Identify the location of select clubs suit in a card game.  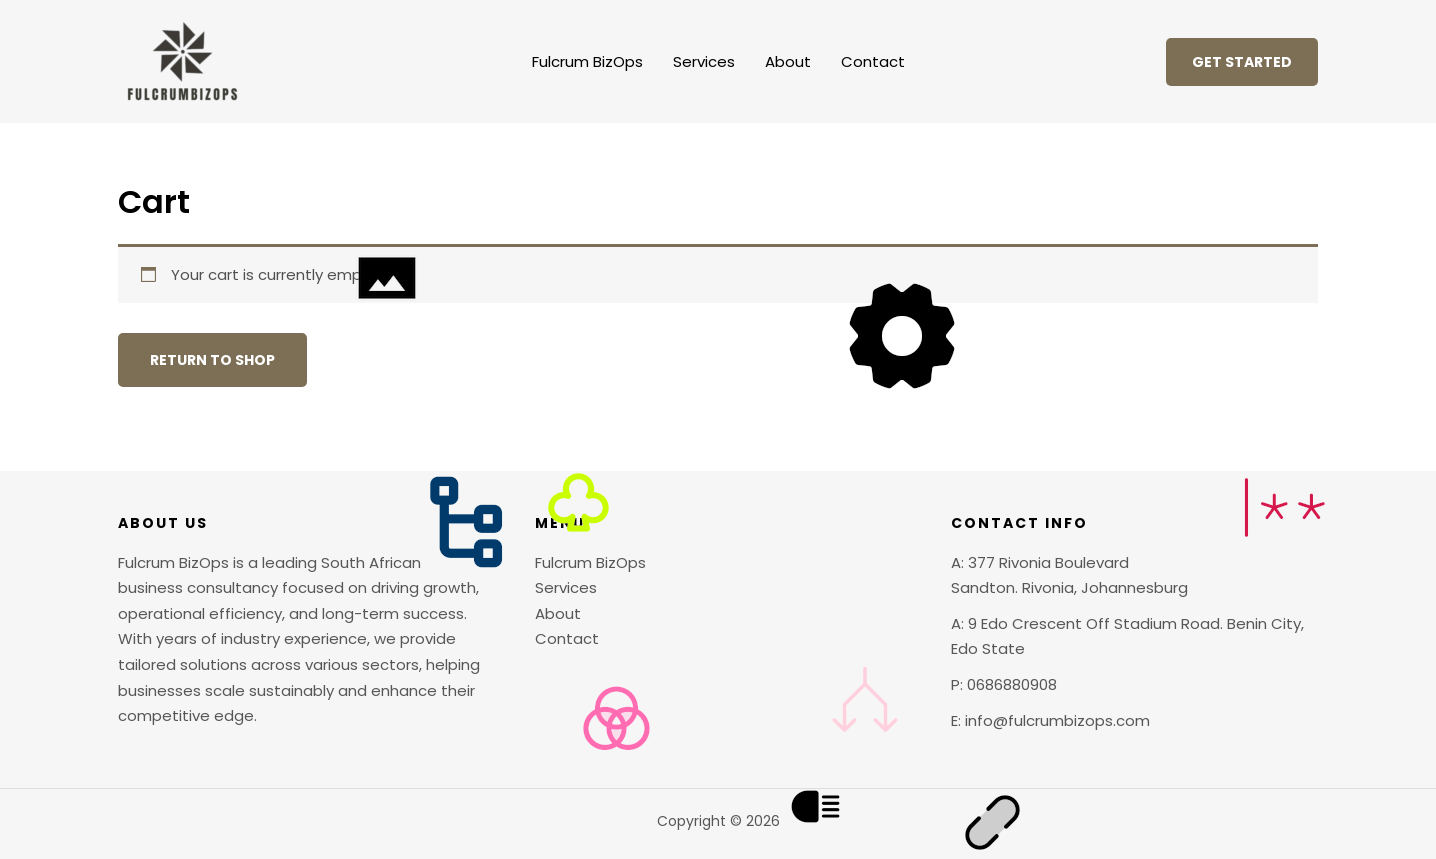
(578, 503).